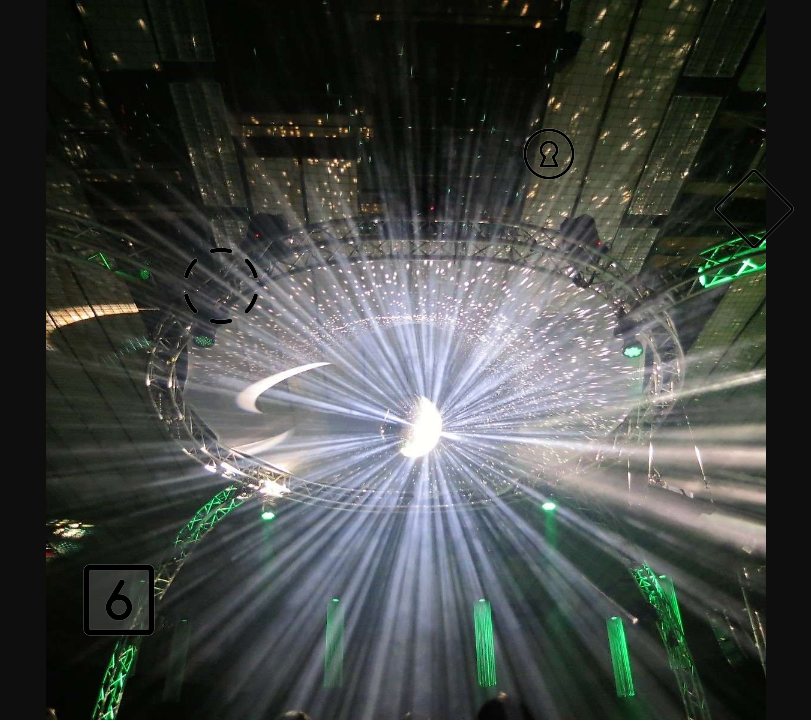 The image size is (811, 720). What do you see at coordinates (754, 209) in the screenshot?
I see `indicates premium or exclusive content` at bounding box center [754, 209].